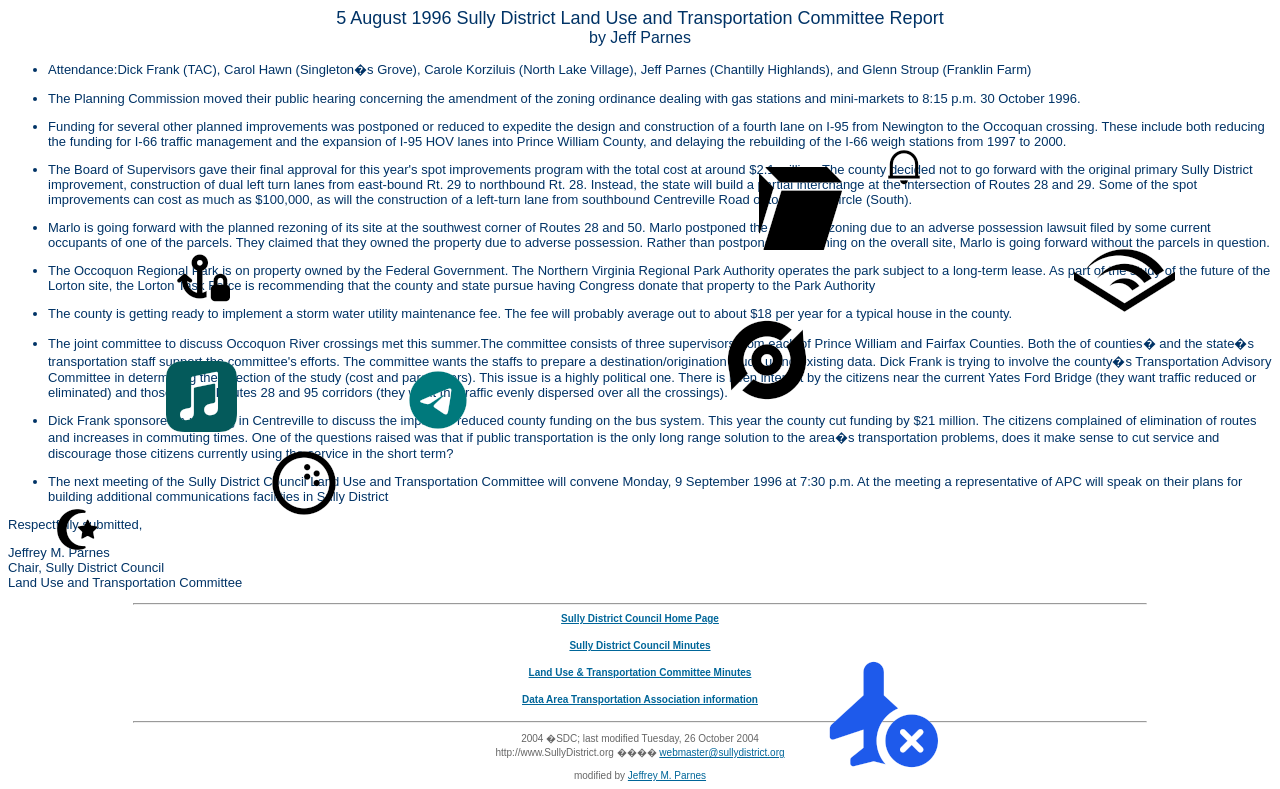 The height and width of the screenshot is (789, 1280). I want to click on indicates islamic religious content or settings, so click(77, 529).